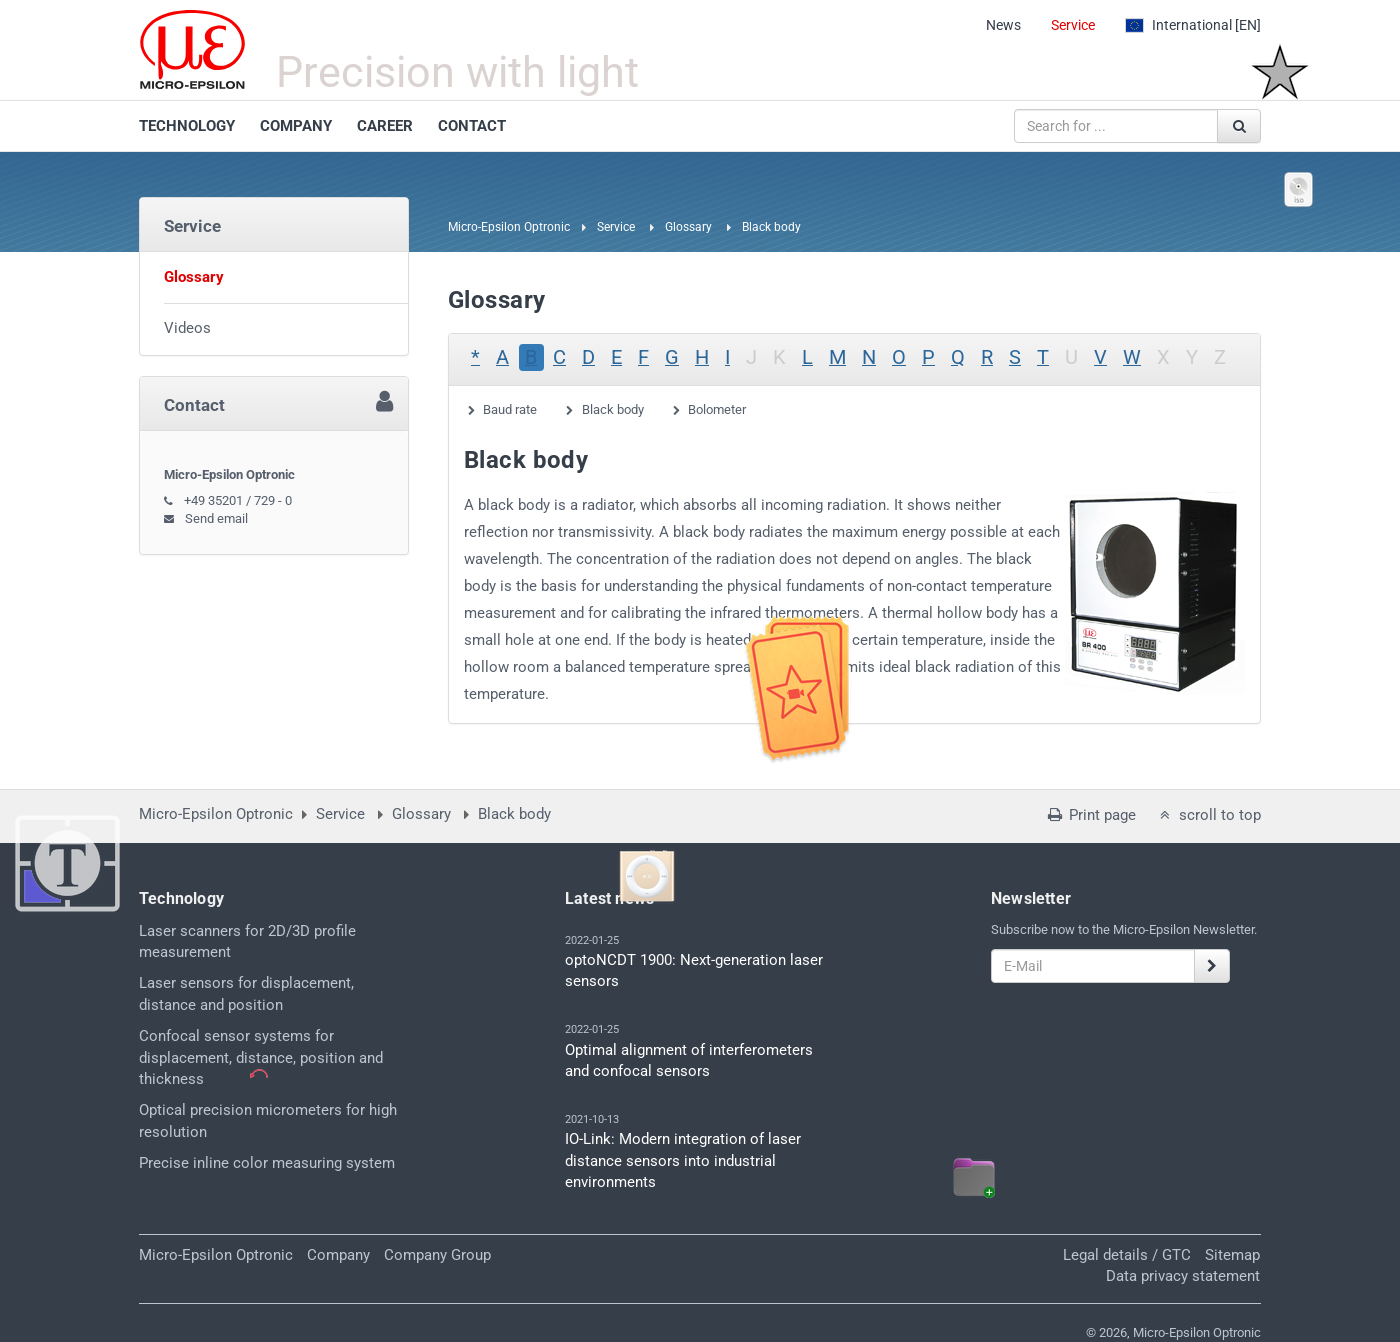 This screenshot has height=1342, width=1400. I want to click on iPod shuffle device in gold color, so click(647, 876).